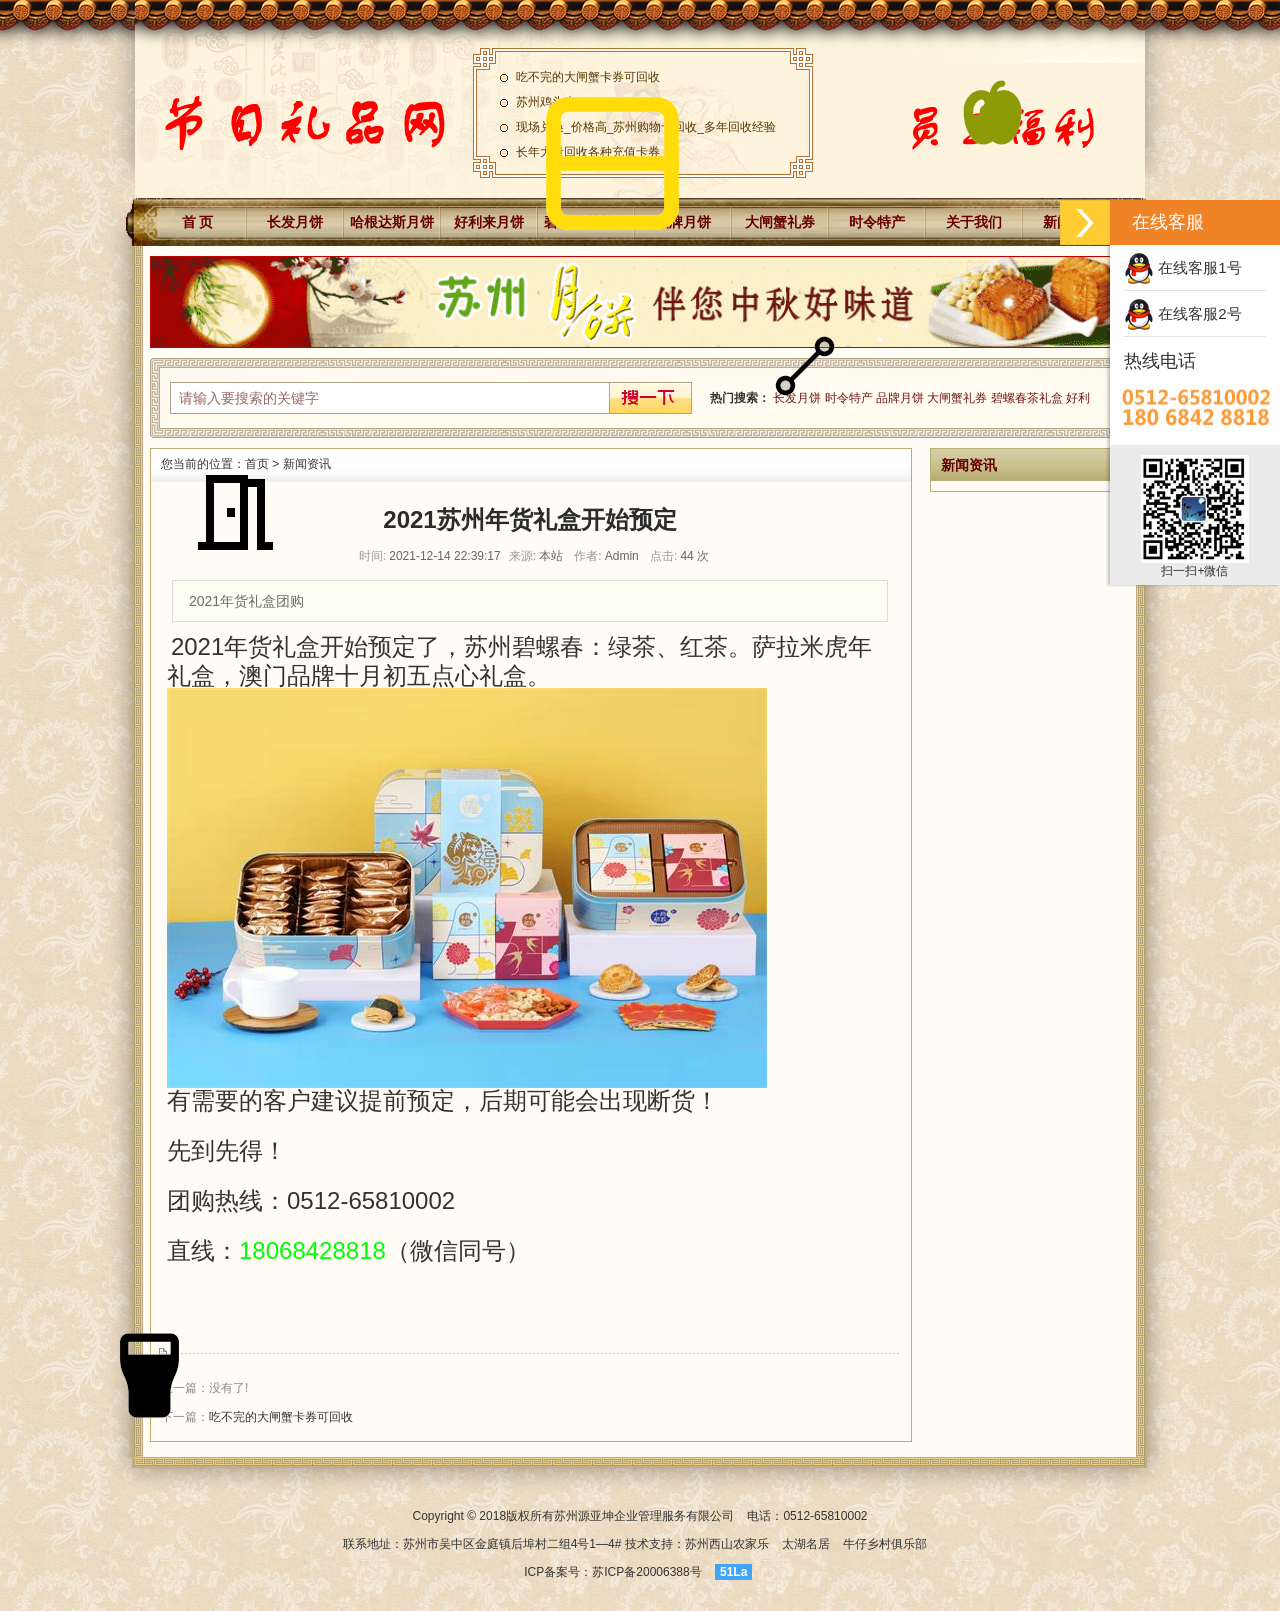  I want to click on draw a line between two points, so click(805, 366).